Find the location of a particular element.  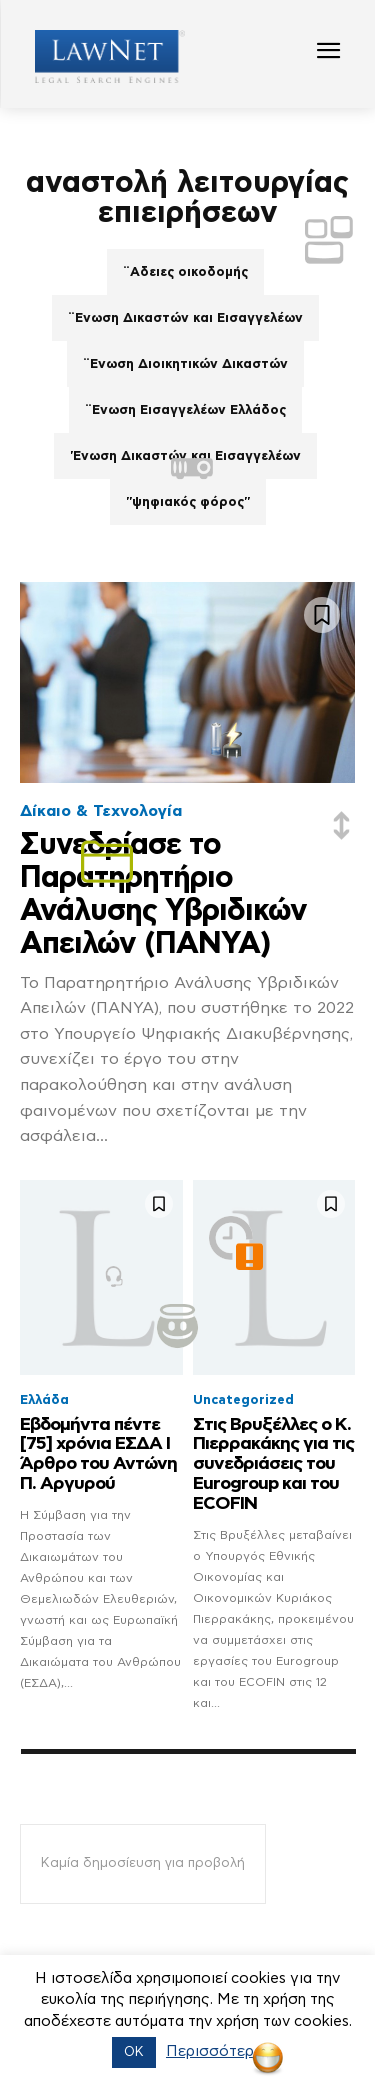

open keyboard shortcuts preferences is located at coordinates (330, 241).